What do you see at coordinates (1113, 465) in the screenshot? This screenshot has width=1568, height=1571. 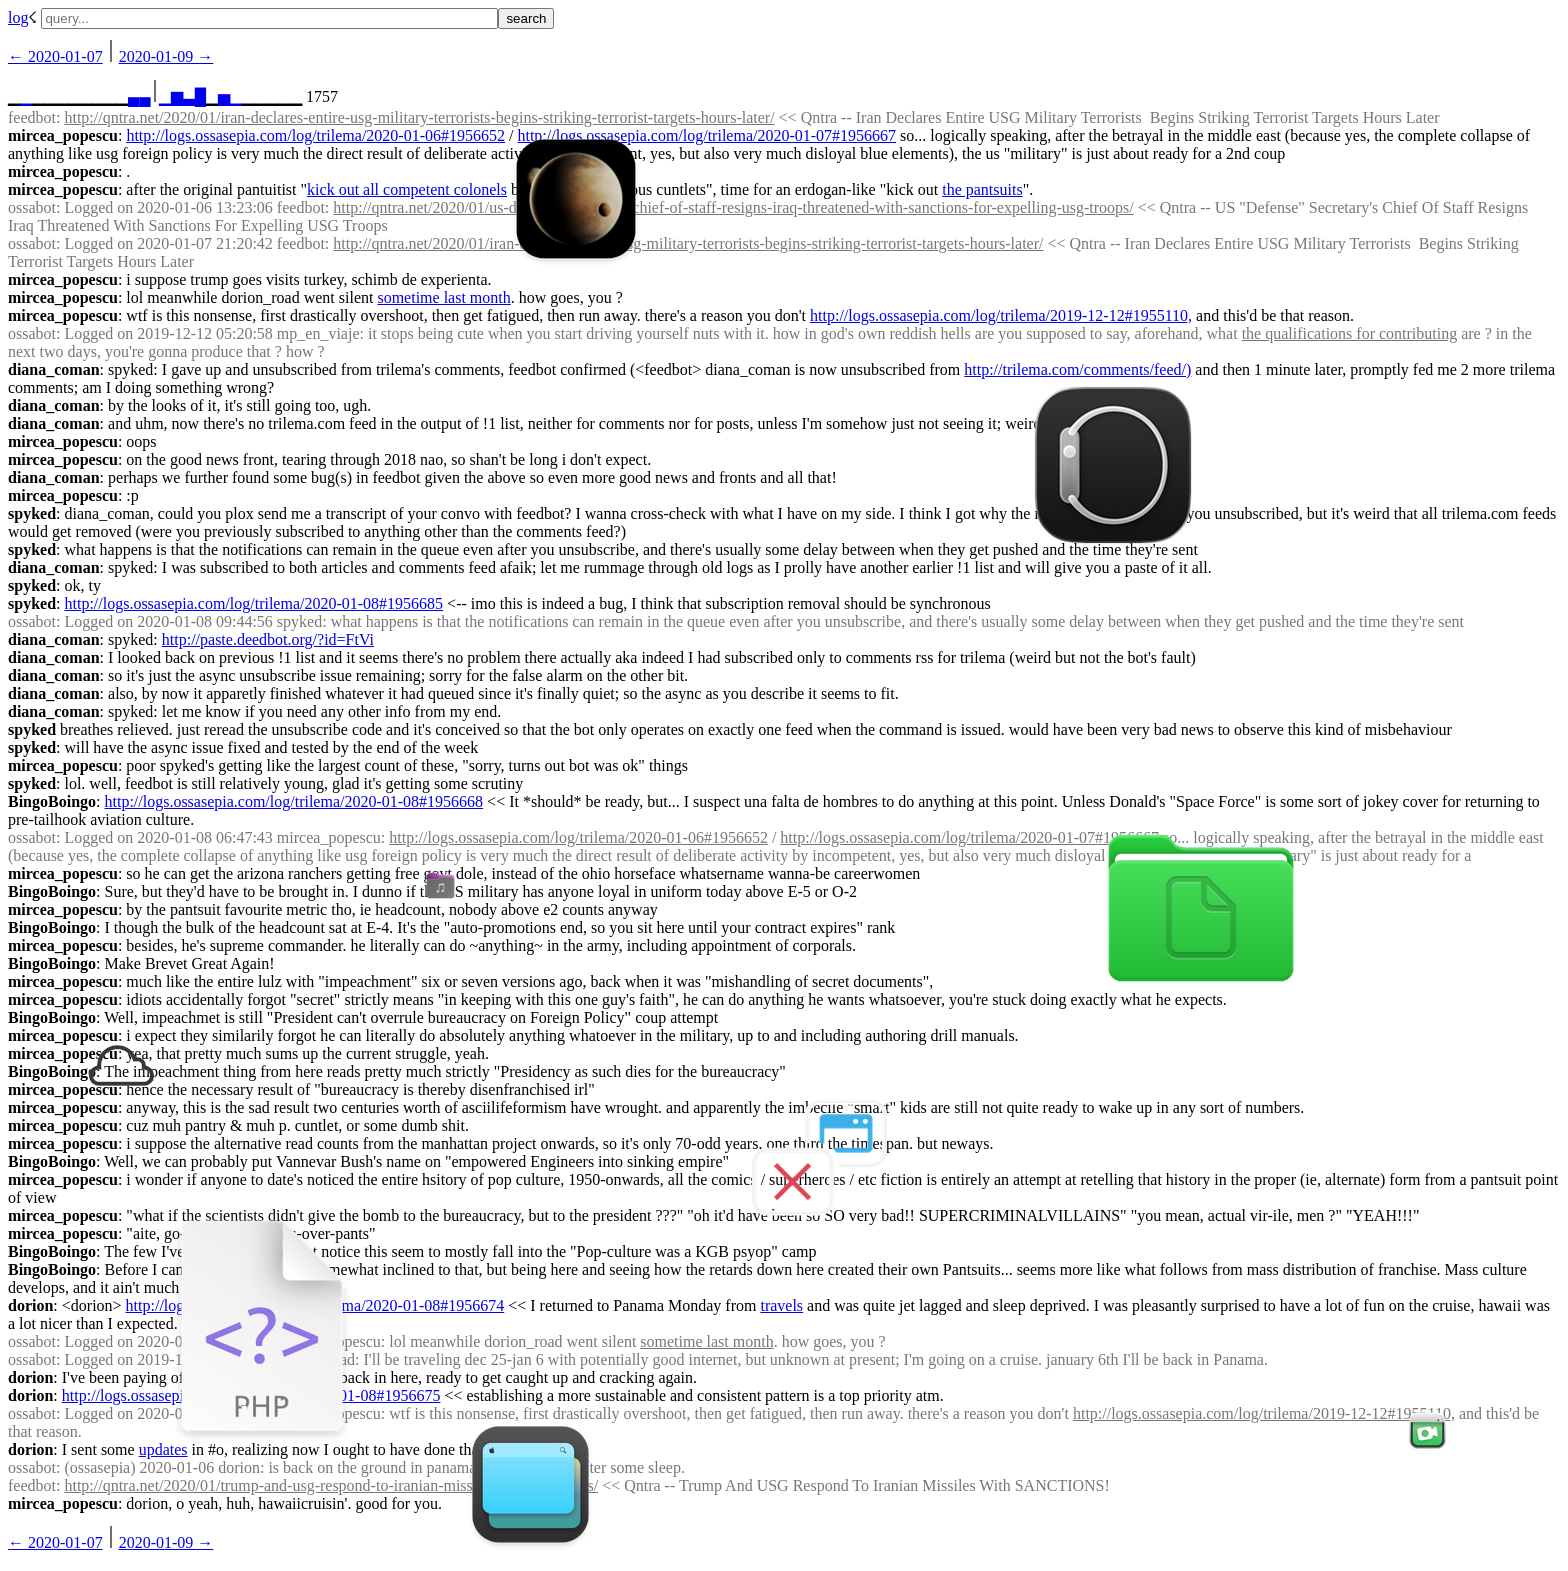 I see `open the watch app` at bounding box center [1113, 465].